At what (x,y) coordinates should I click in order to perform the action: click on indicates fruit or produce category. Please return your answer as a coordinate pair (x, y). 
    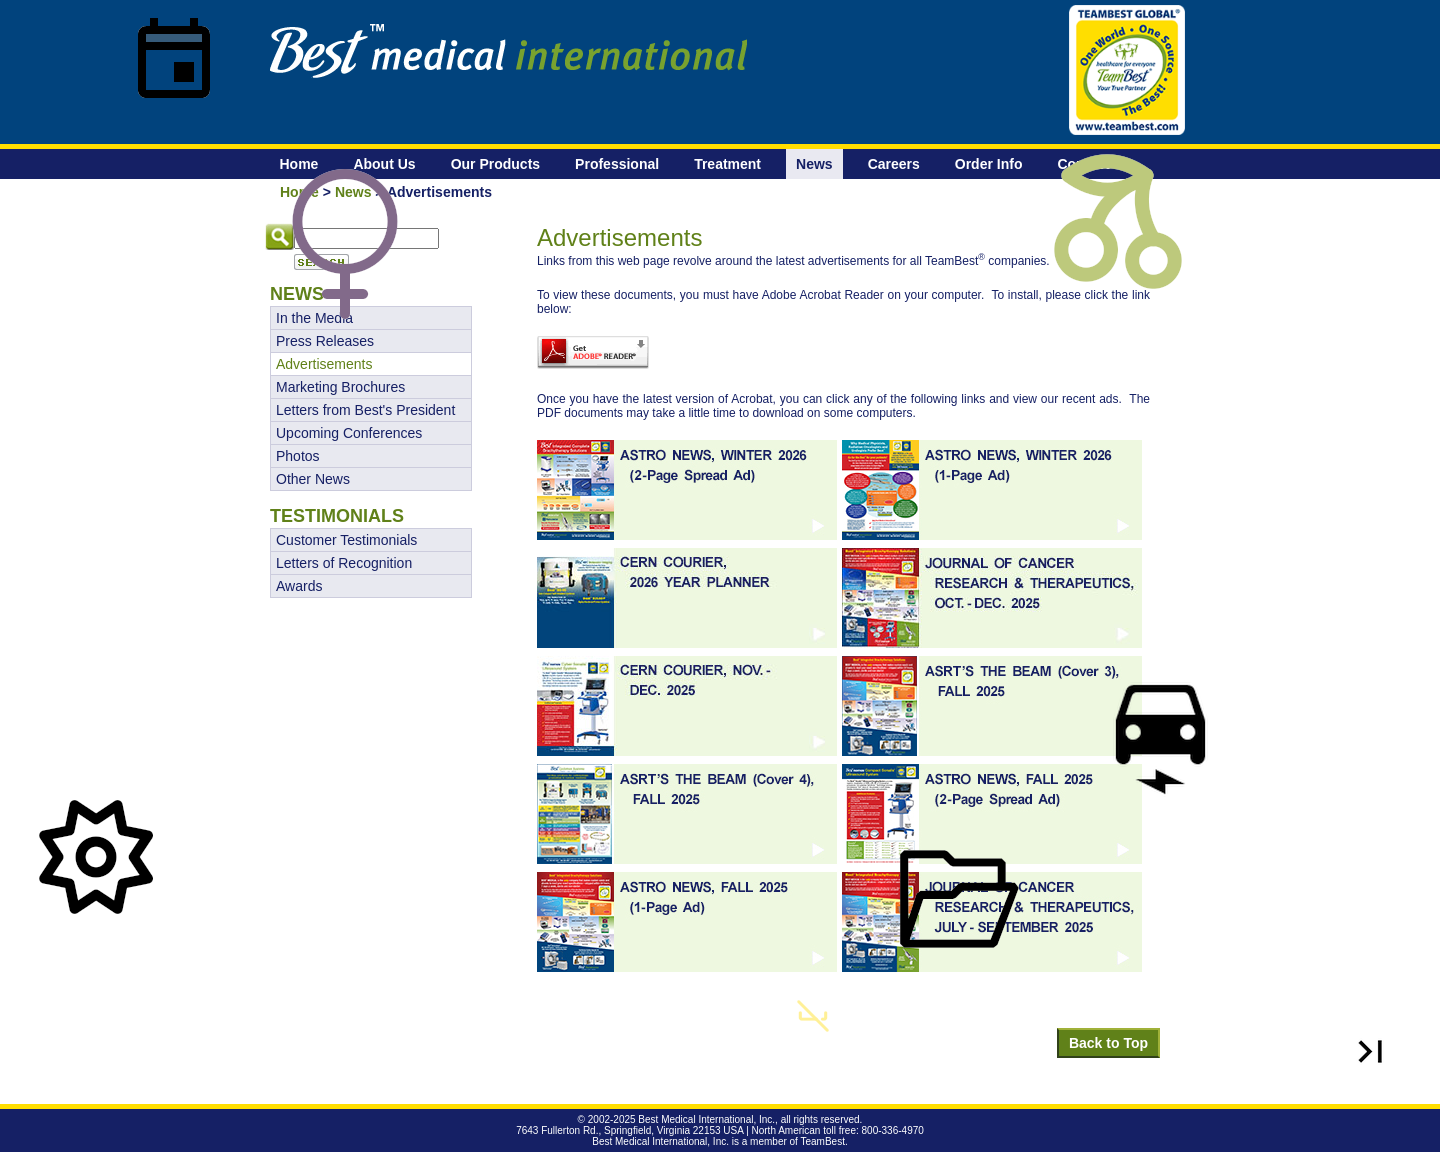
    Looking at the image, I should click on (1118, 218).